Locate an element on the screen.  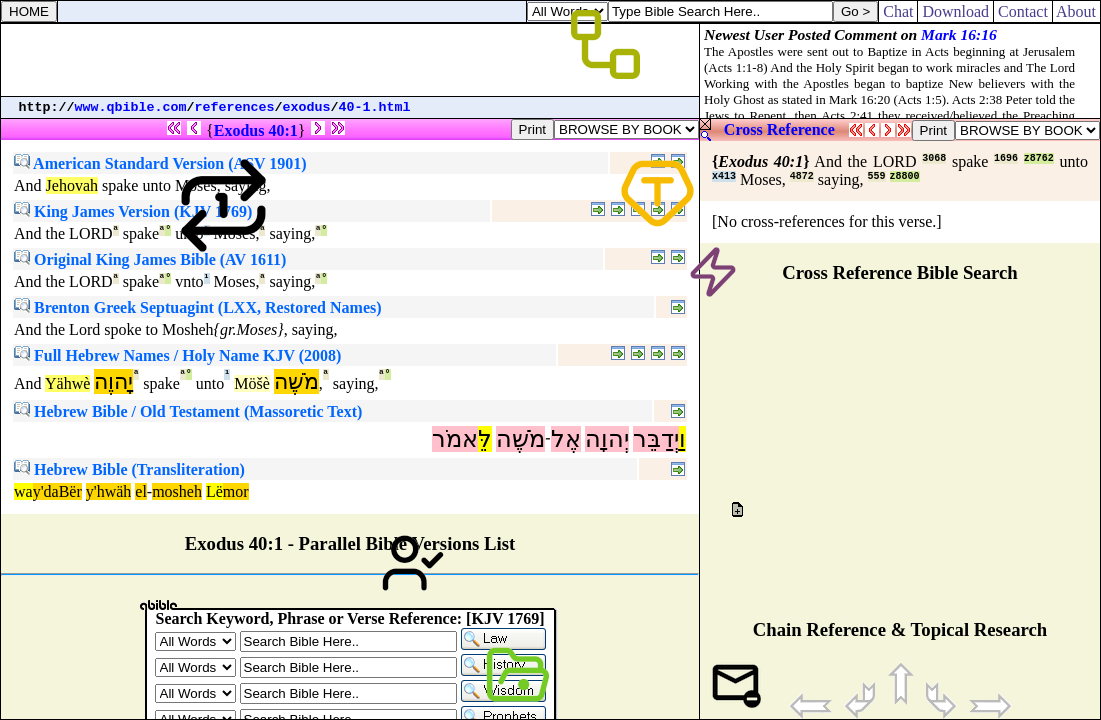
unsubscribe from a mailing list is located at coordinates (735, 687).